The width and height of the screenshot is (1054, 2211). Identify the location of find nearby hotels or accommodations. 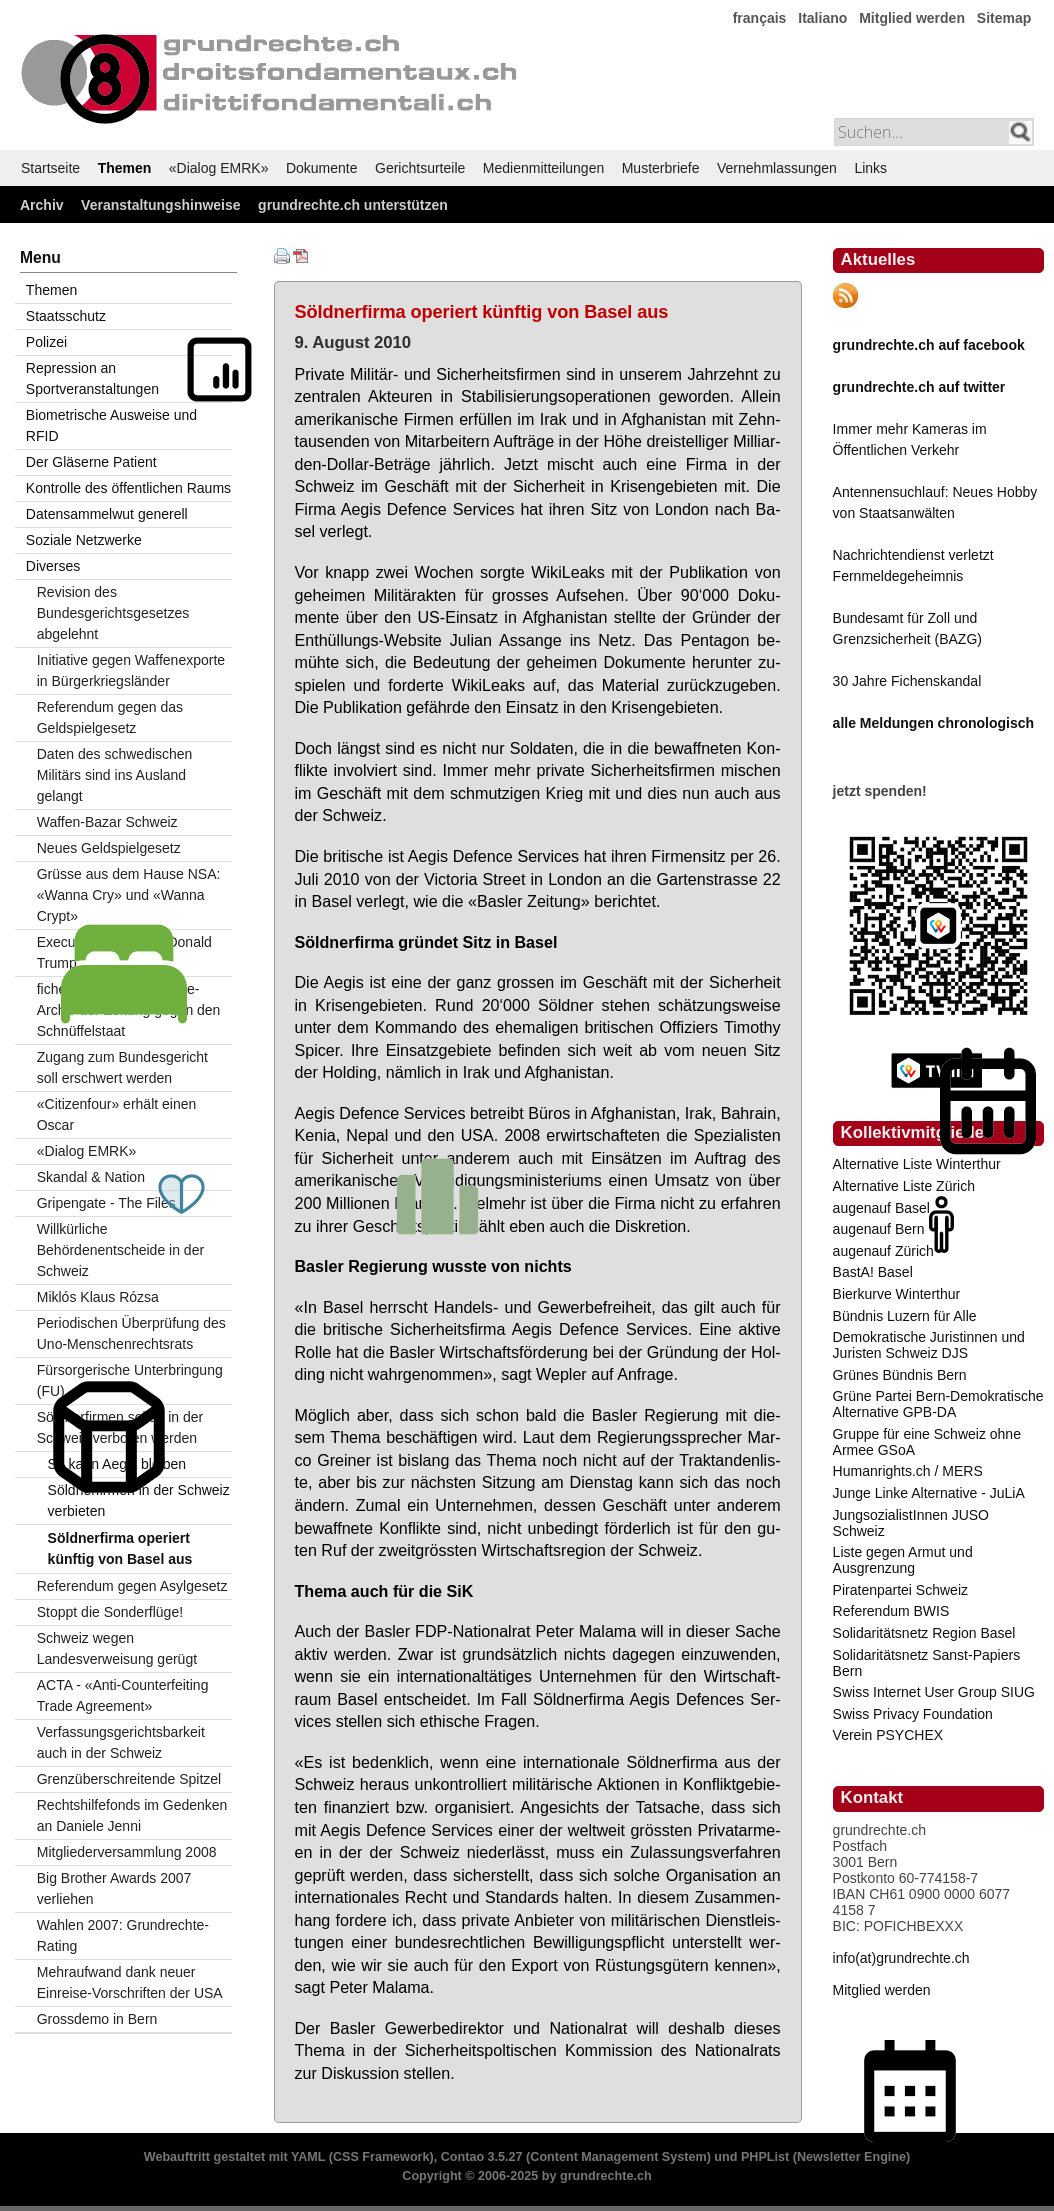
(124, 974).